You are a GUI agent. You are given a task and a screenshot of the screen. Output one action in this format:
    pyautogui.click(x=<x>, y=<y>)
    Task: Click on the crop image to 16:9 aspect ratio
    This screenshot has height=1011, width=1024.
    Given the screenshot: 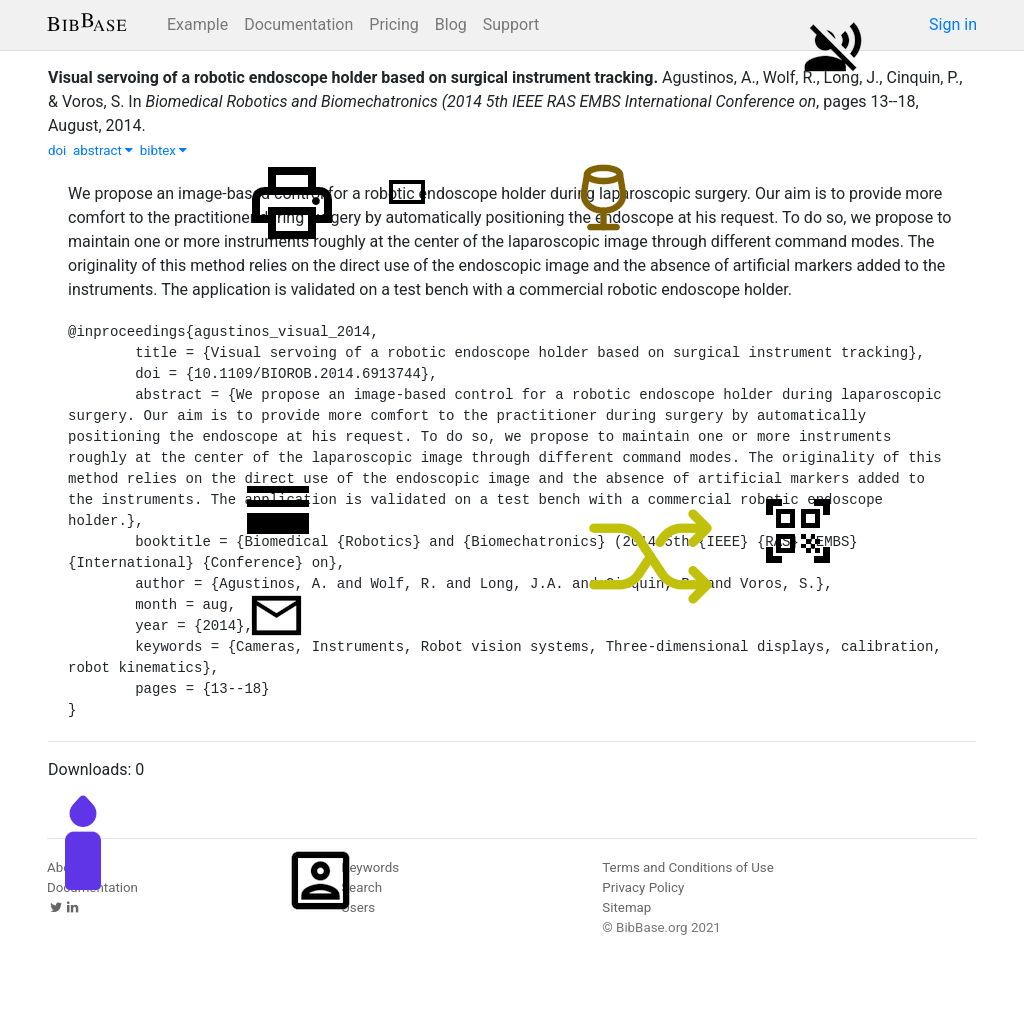 What is the action you would take?
    pyautogui.click(x=407, y=192)
    